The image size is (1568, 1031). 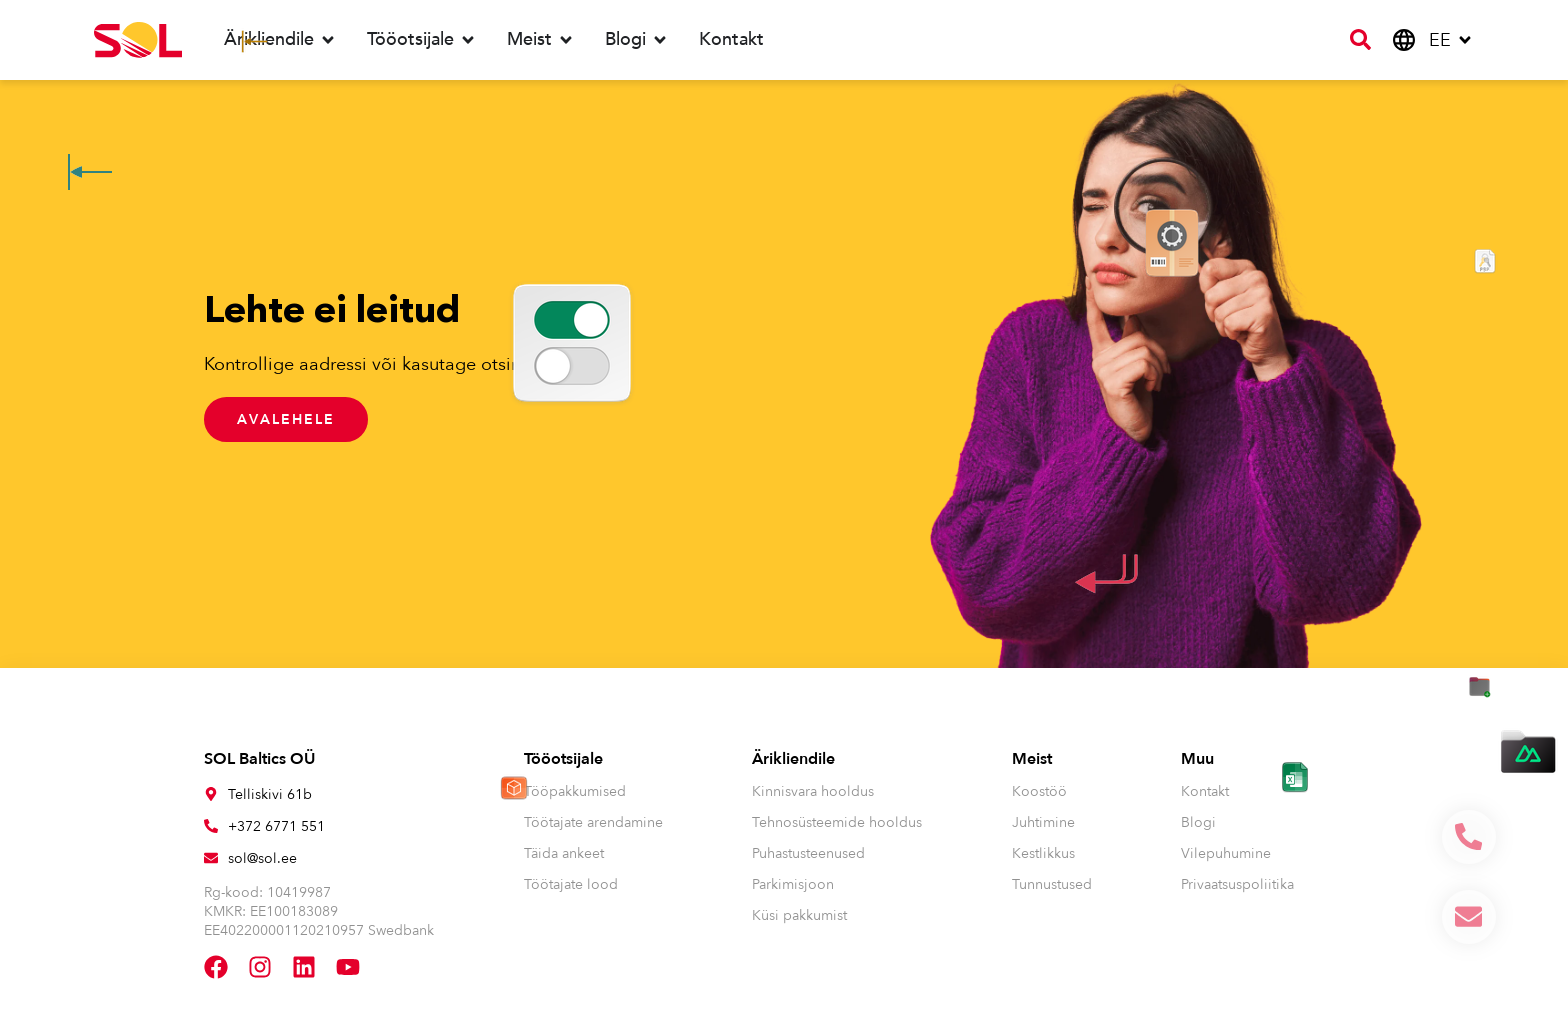 I want to click on software package being configured or installed, so click(x=1172, y=243).